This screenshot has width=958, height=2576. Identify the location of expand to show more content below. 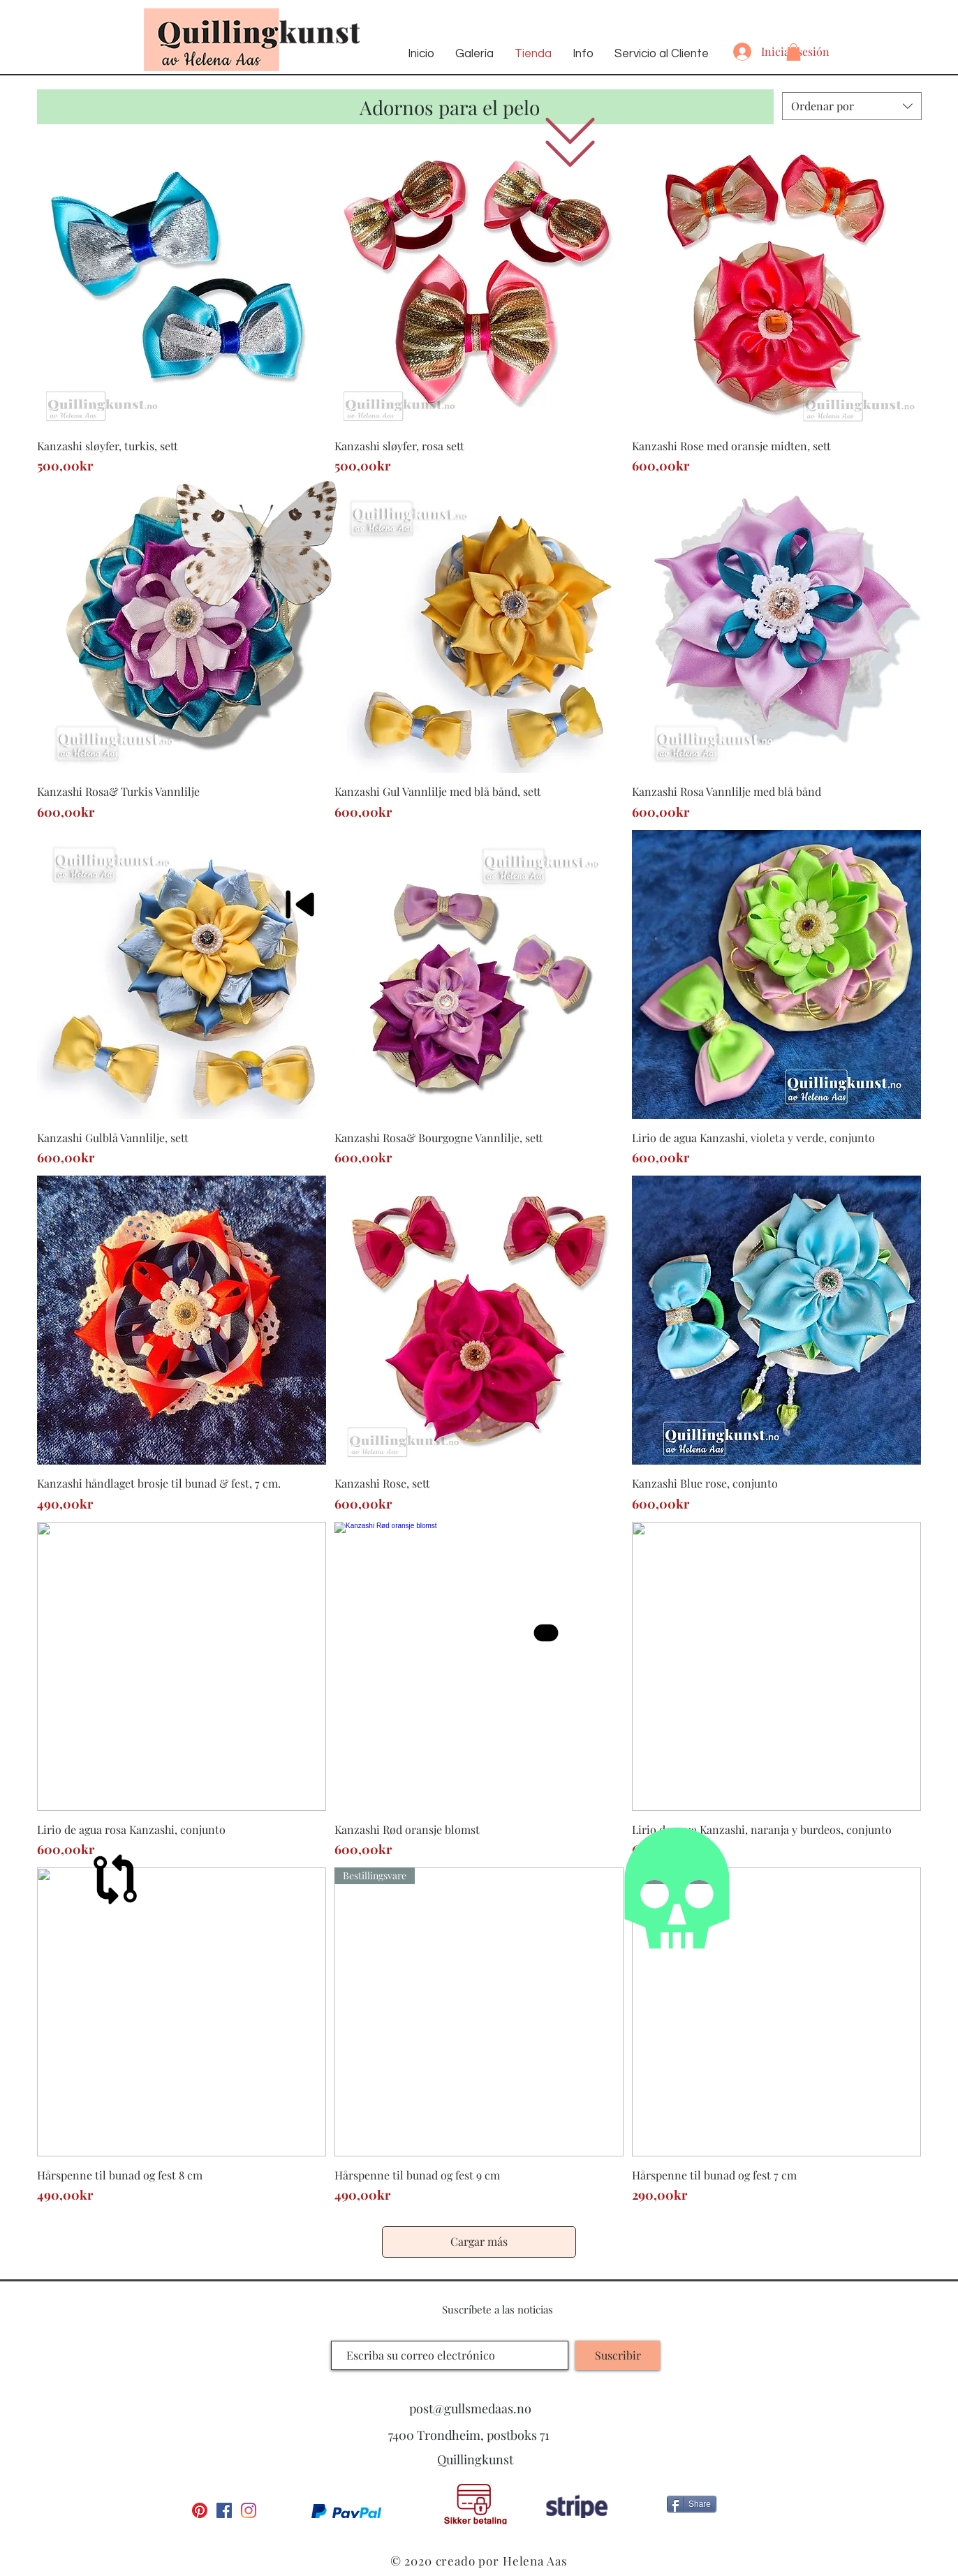
(570, 140).